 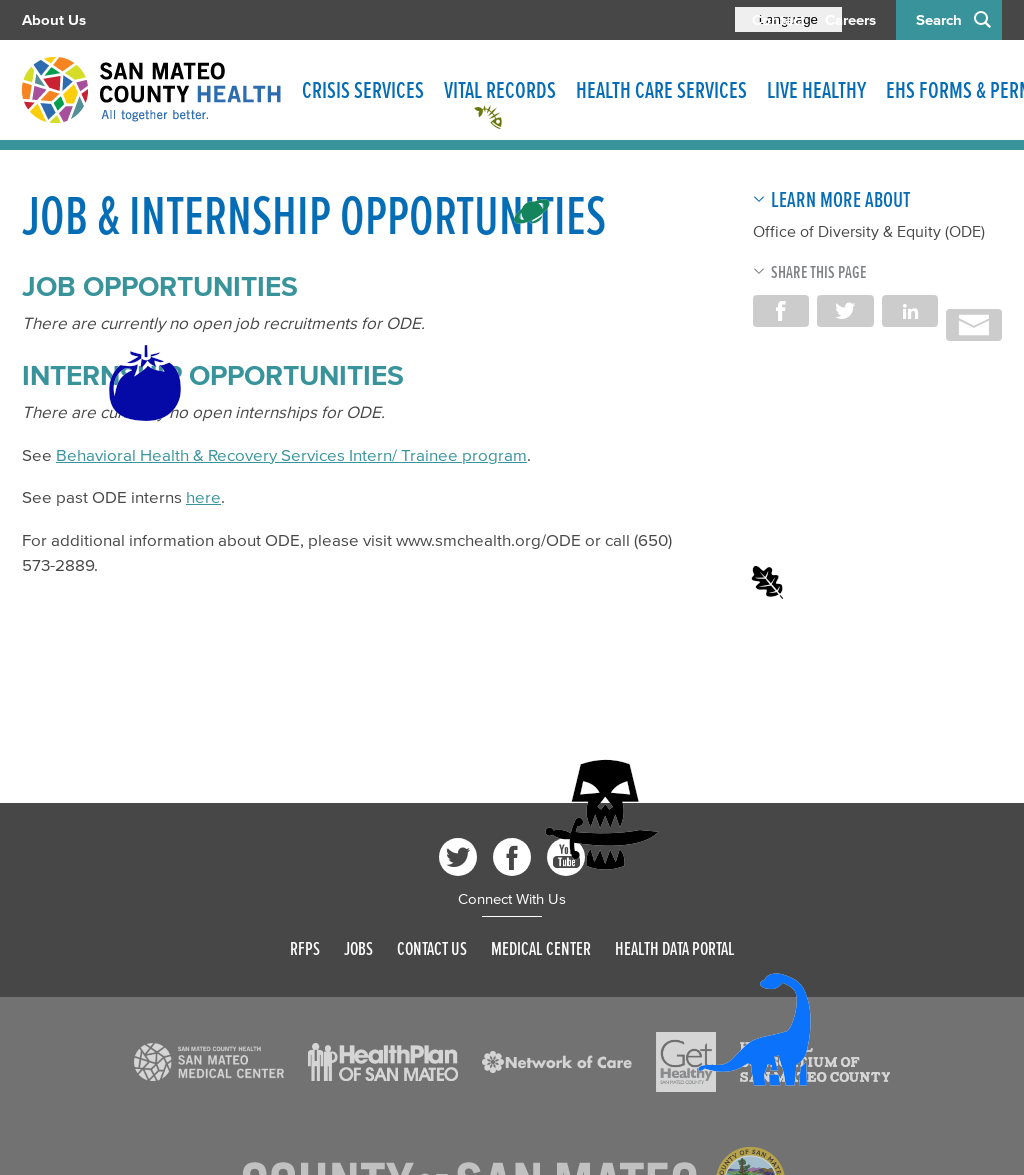 What do you see at coordinates (145, 383) in the screenshot?
I see `select tomato as an ingredient` at bounding box center [145, 383].